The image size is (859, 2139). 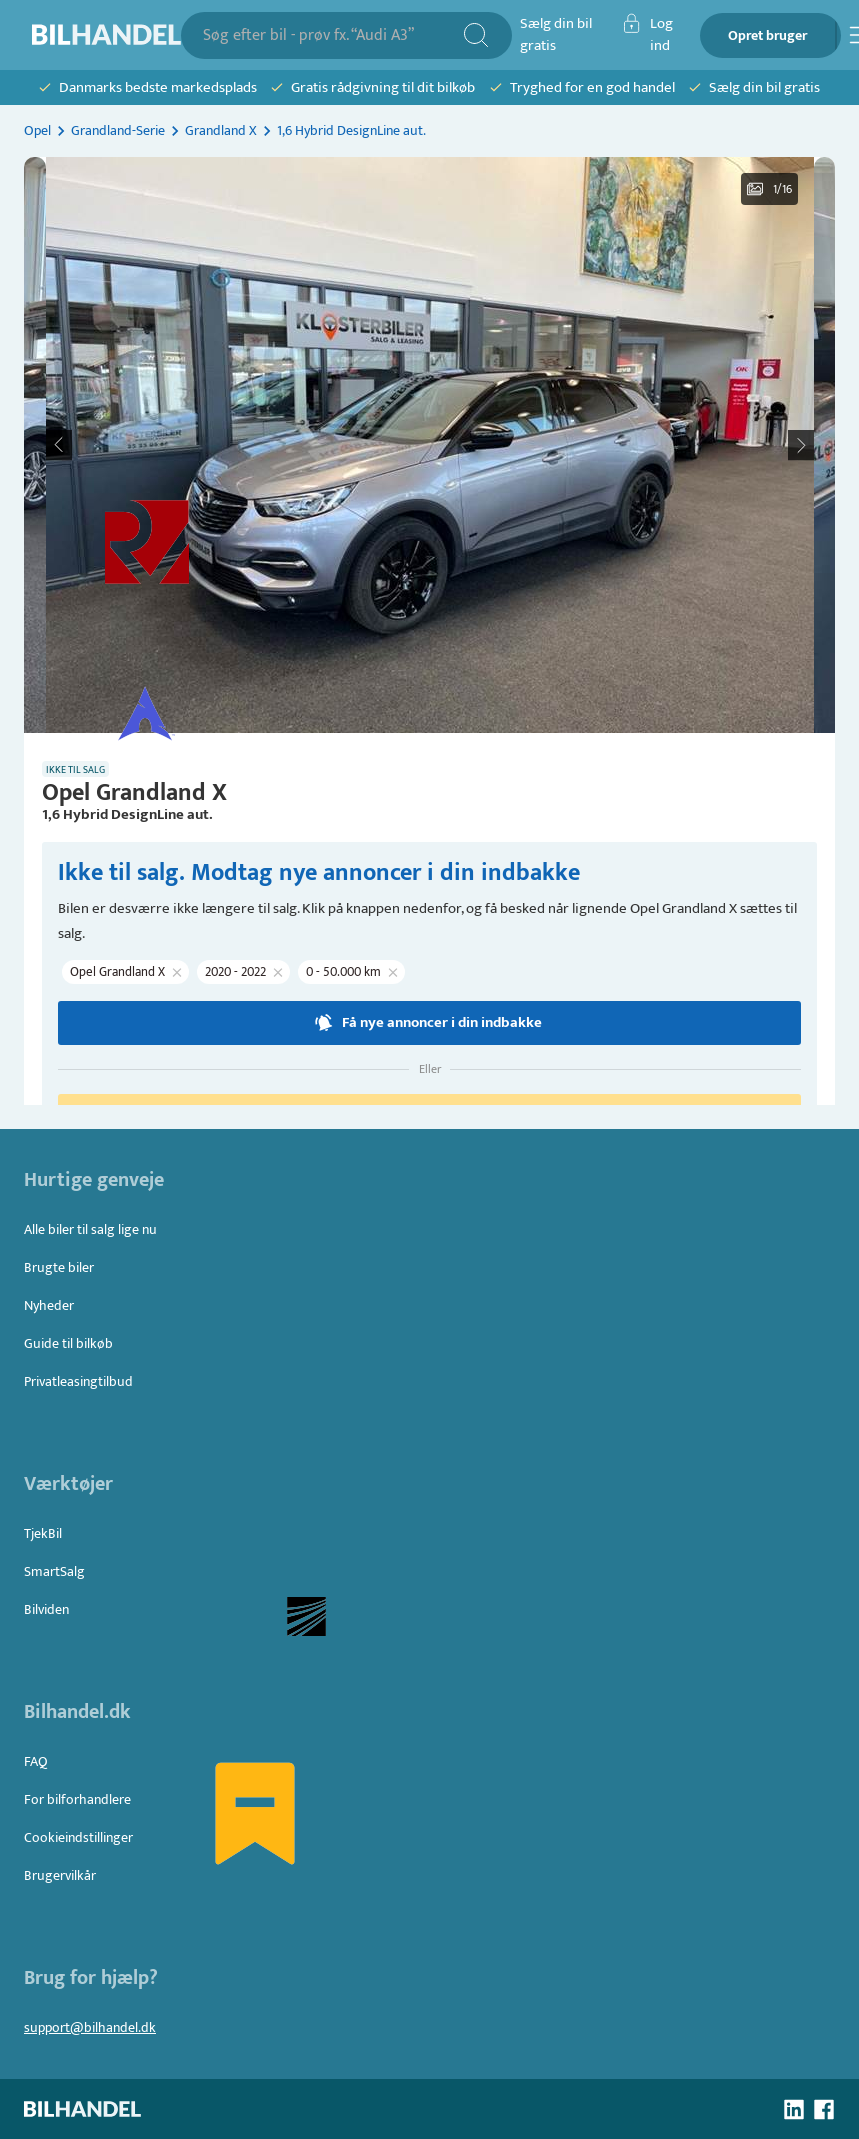 What do you see at coordinates (306, 1616) in the screenshot?
I see `Fraunhofer-Gesellschaft organization logo` at bounding box center [306, 1616].